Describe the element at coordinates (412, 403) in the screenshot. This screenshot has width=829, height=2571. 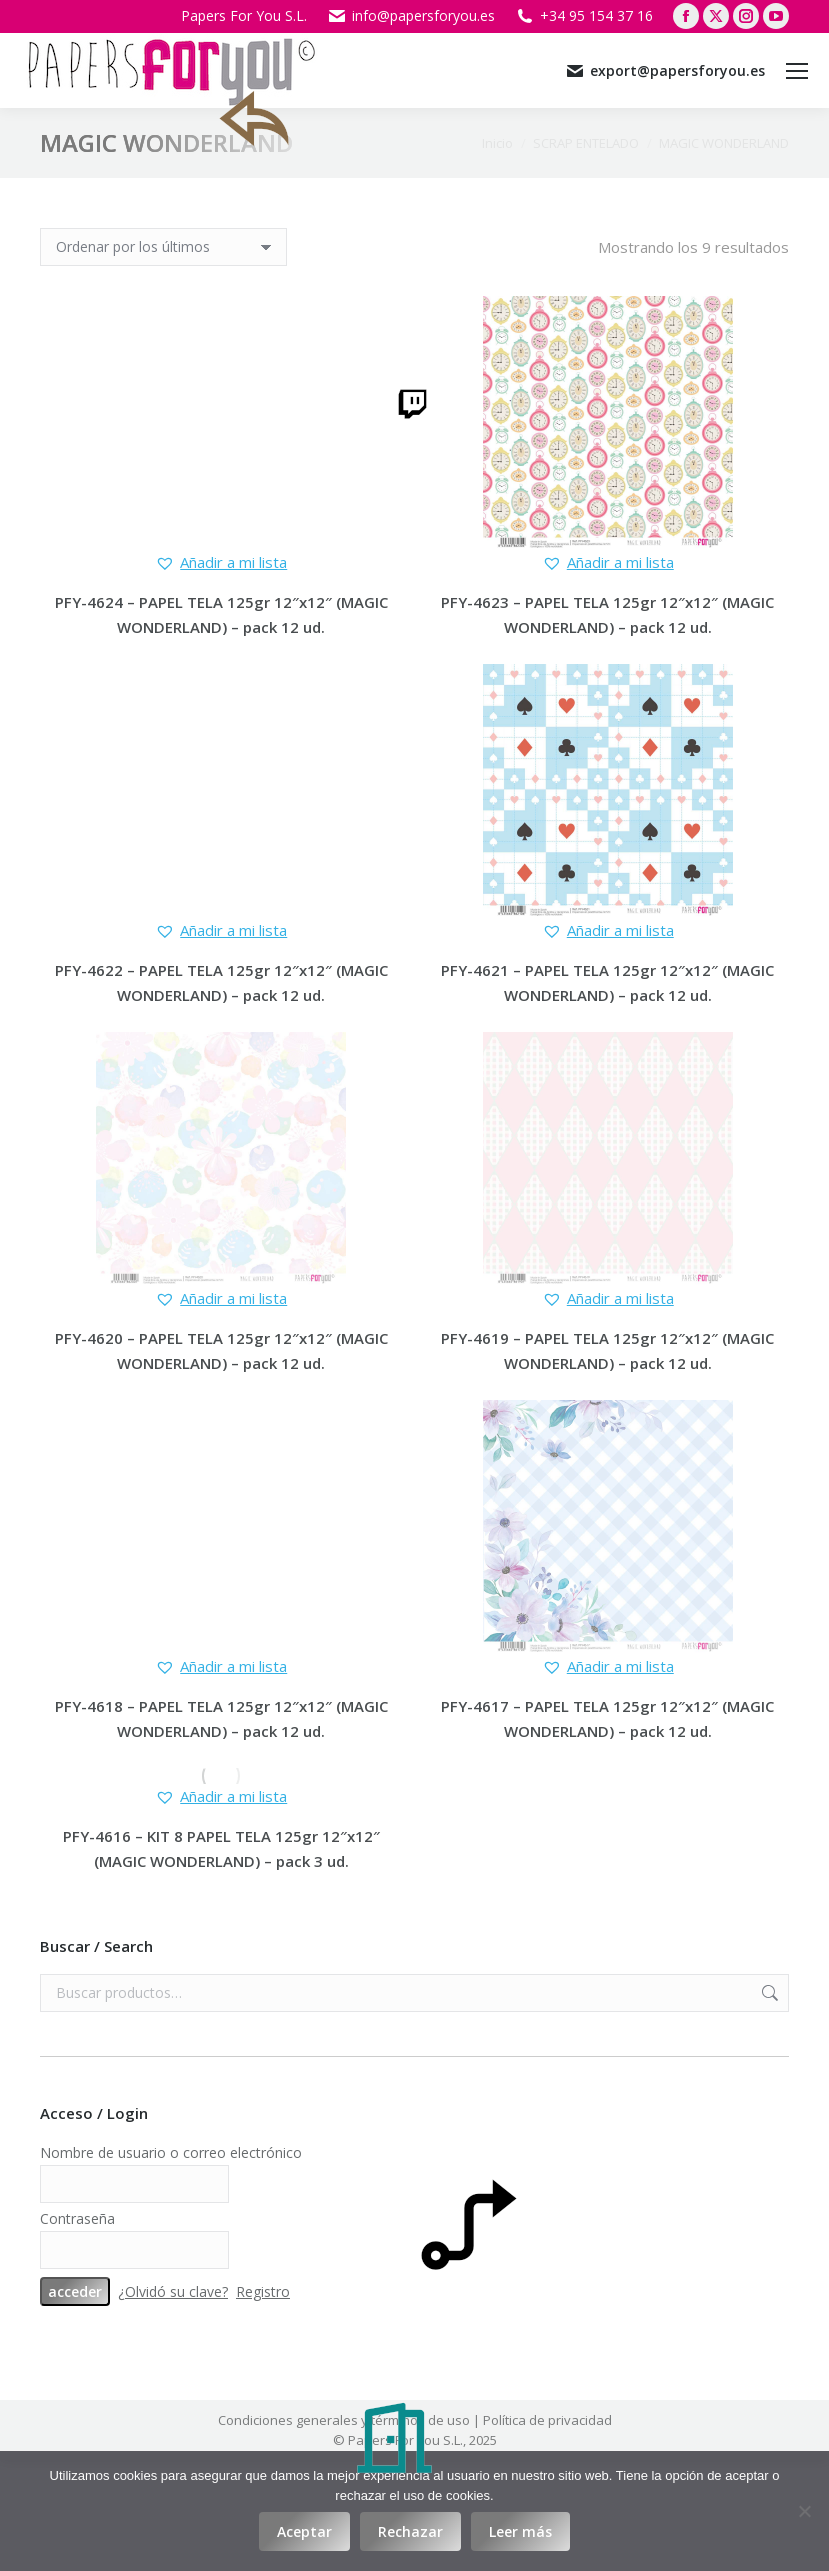
I see `open the Twitch app` at that location.